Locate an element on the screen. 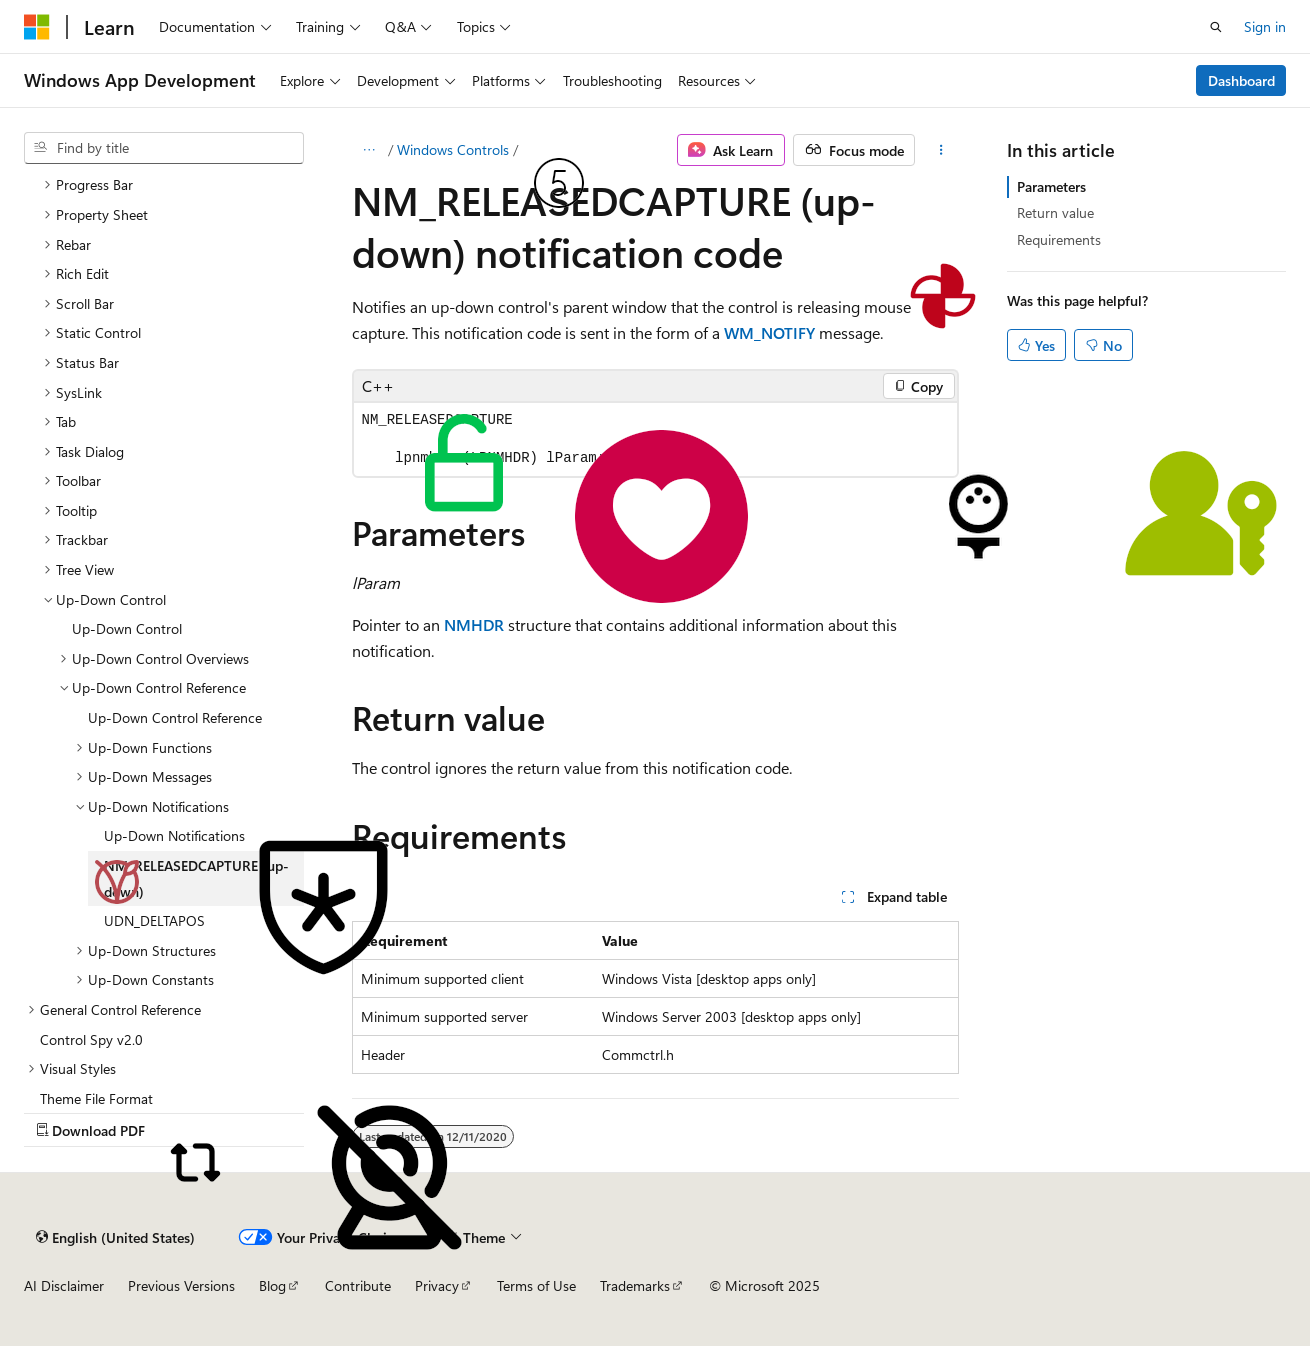  retweet or repost this content is located at coordinates (195, 1162).